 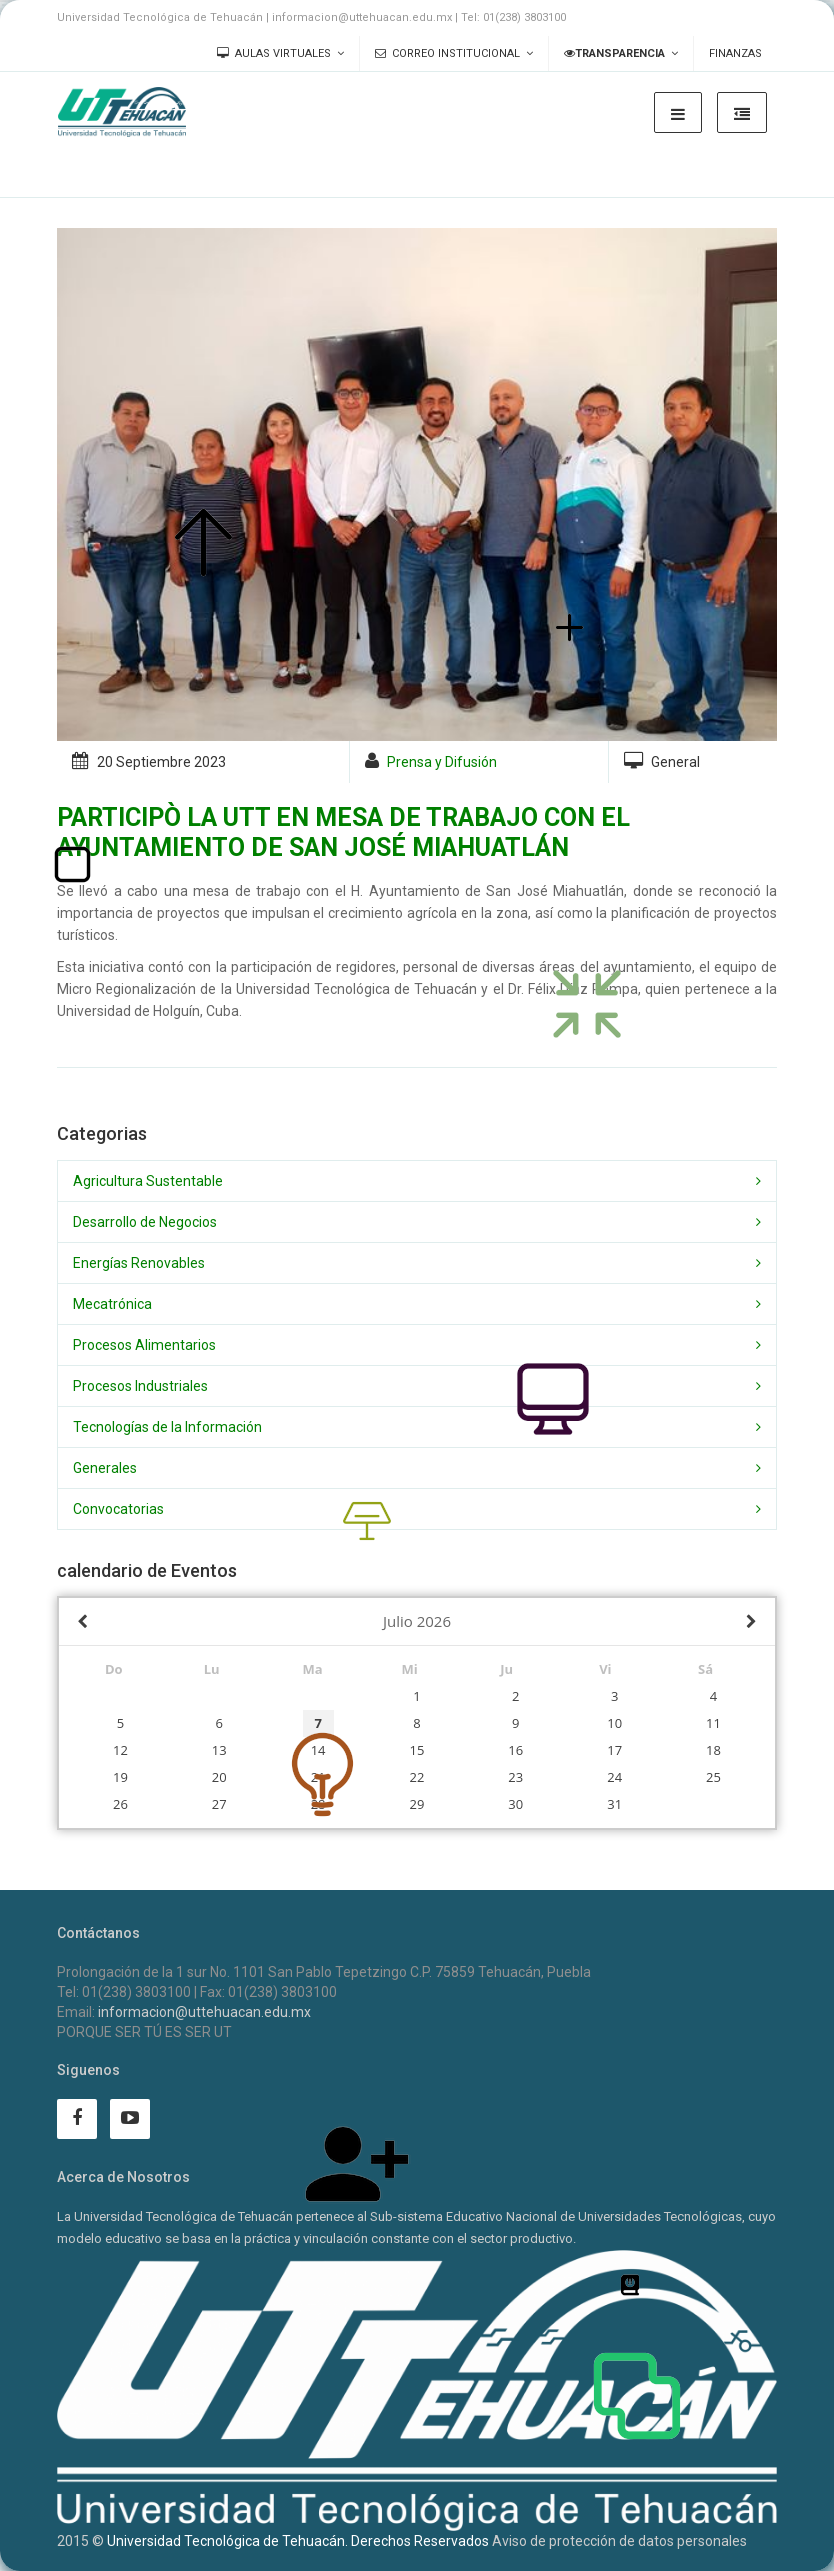 What do you see at coordinates (587, 1004) in the screenshot?
I see `exit fullscreen mode` at bounding box center [587, 1004].